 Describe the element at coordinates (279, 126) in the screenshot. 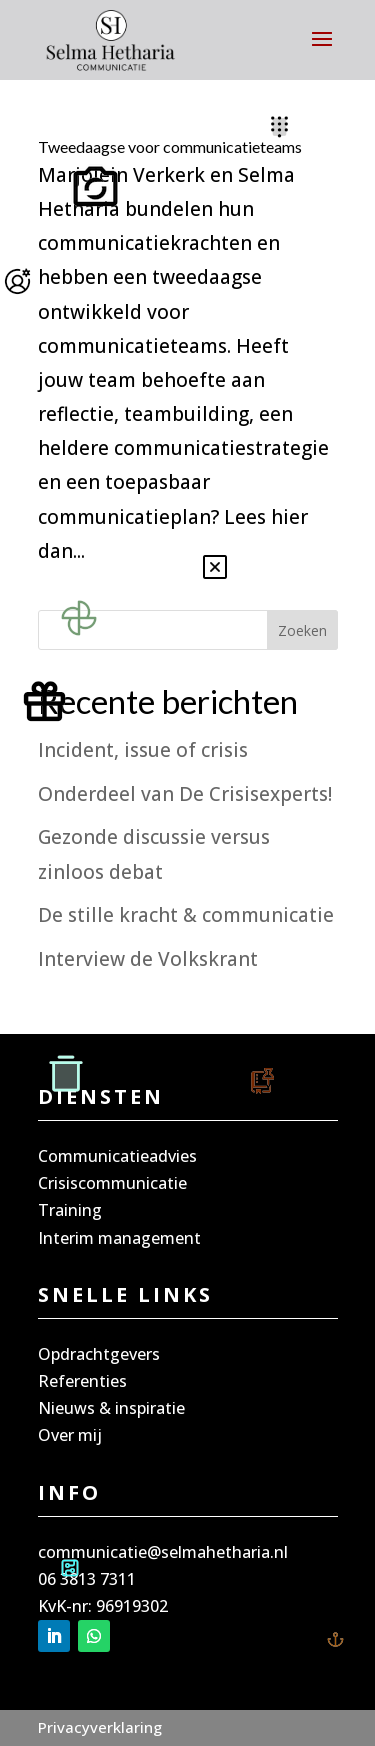

I see `open numeric keypad for input` at that location.